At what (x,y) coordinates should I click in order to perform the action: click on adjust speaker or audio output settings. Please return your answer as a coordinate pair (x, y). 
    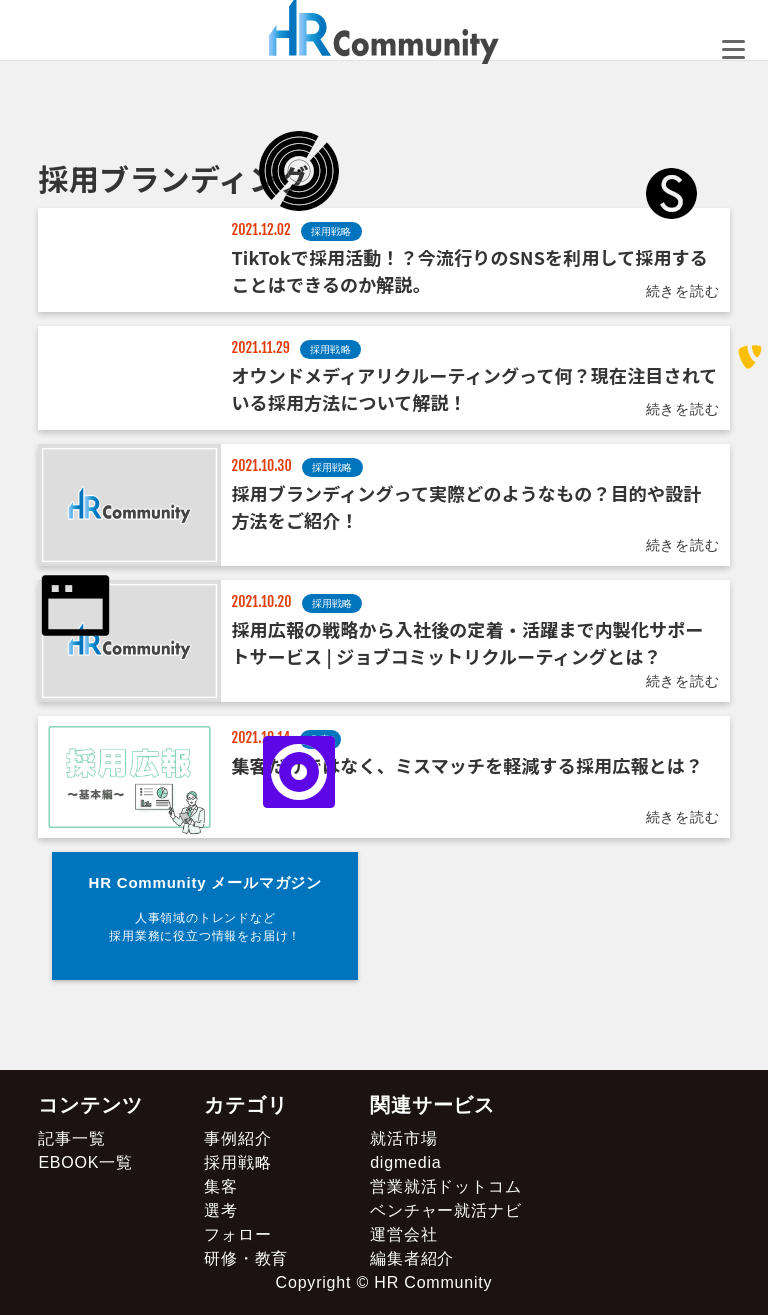
    Looking at the image, I should click on (299, 772).